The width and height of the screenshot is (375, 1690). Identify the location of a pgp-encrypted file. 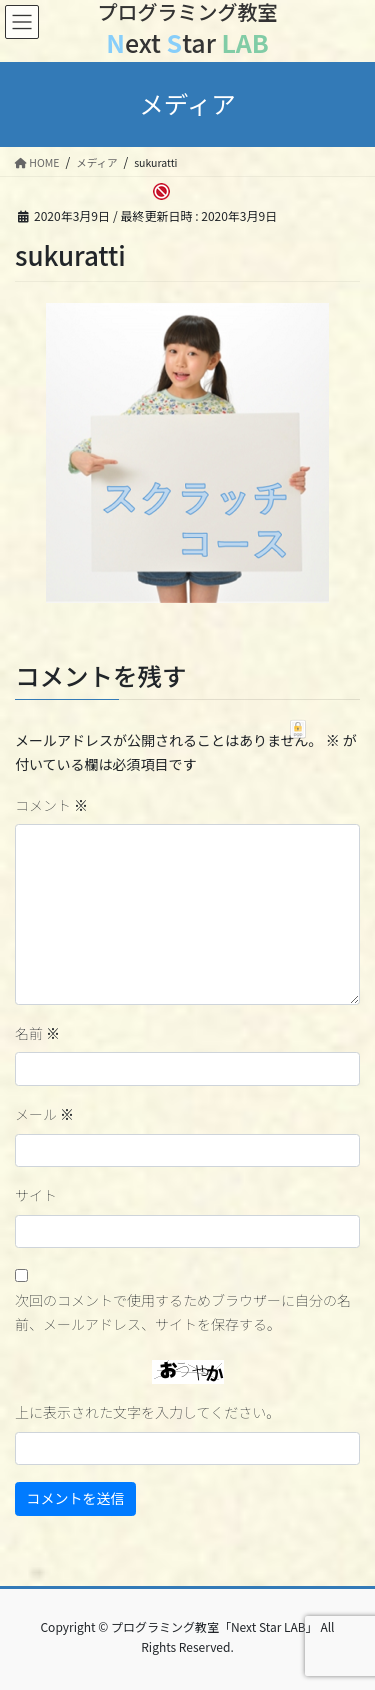
(298, 729).